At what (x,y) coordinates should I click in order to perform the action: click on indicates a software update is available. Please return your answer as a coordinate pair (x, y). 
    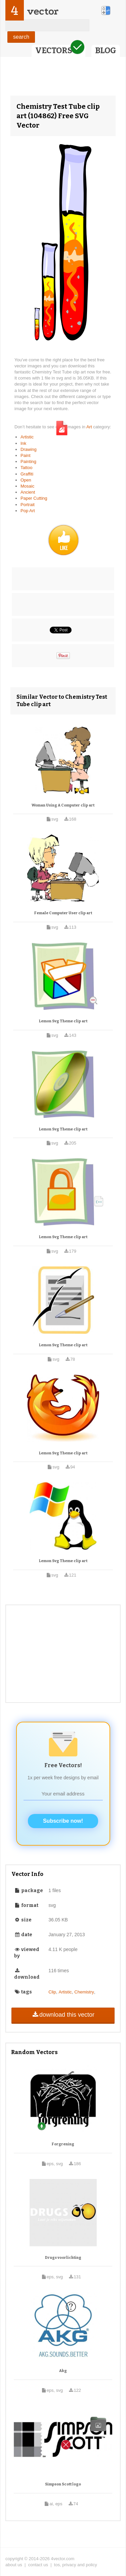
    Looking at the image, I should click on (42, 2126).